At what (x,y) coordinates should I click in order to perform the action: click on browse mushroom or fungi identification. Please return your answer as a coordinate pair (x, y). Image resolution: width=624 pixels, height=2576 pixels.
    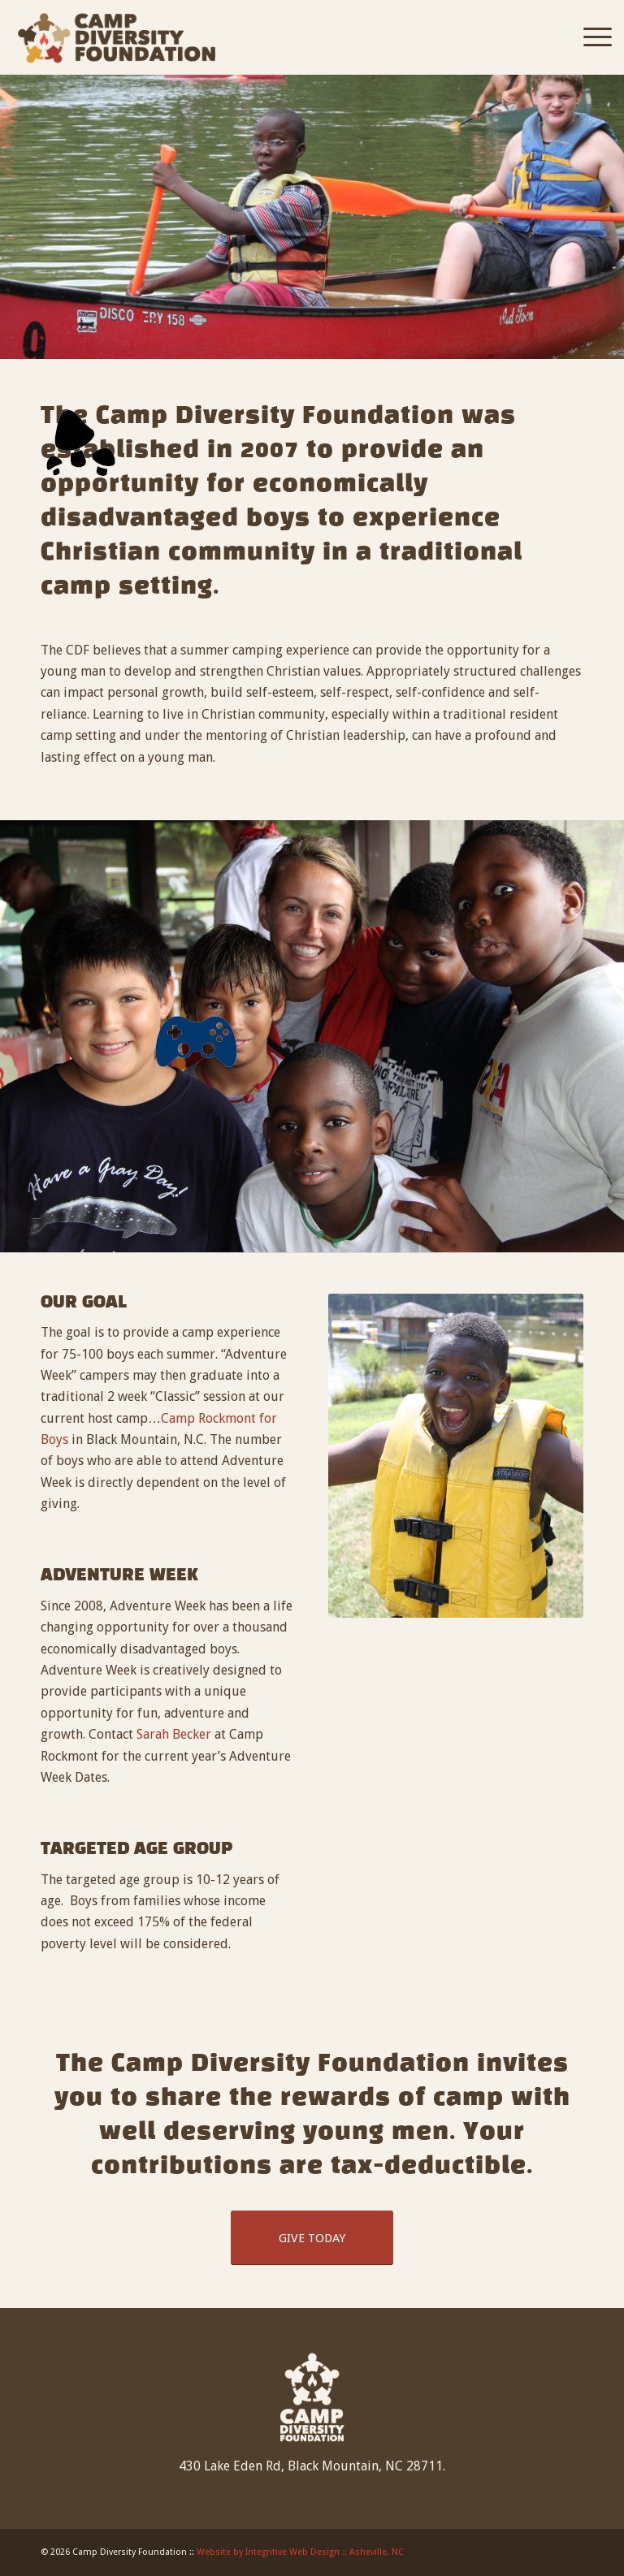
    Looking at the image, I should click on (80, 443).